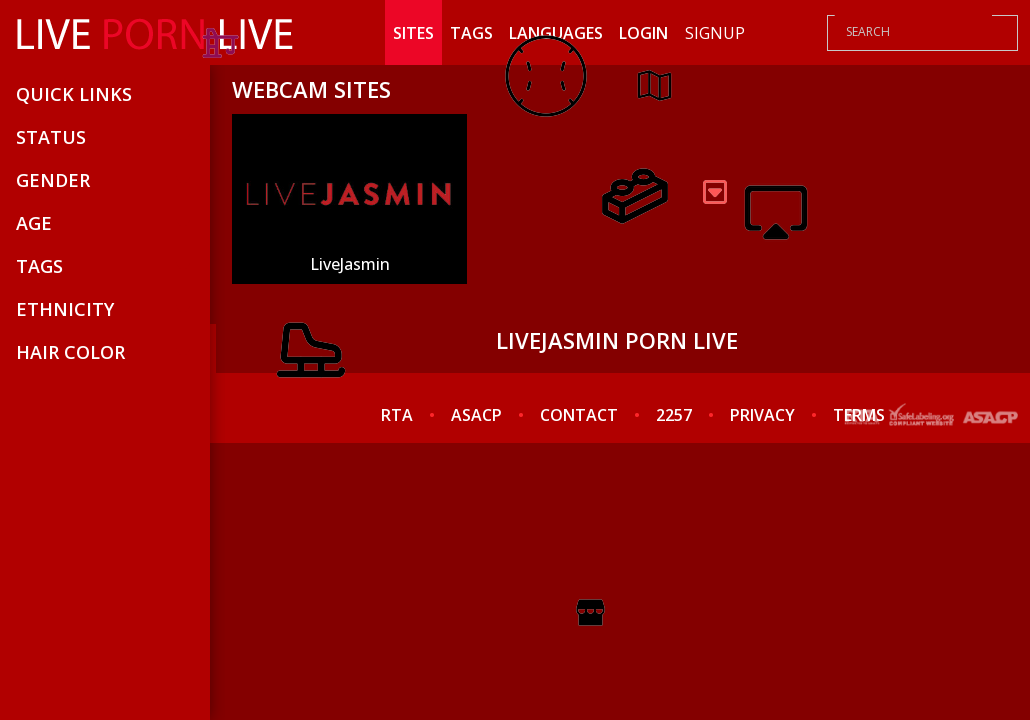 The width and height of the screenshot is (1030, 720). What do you see at coordinates (654, 85) in the screenshot?
I see `open map view` at bounding box center [654, 85].